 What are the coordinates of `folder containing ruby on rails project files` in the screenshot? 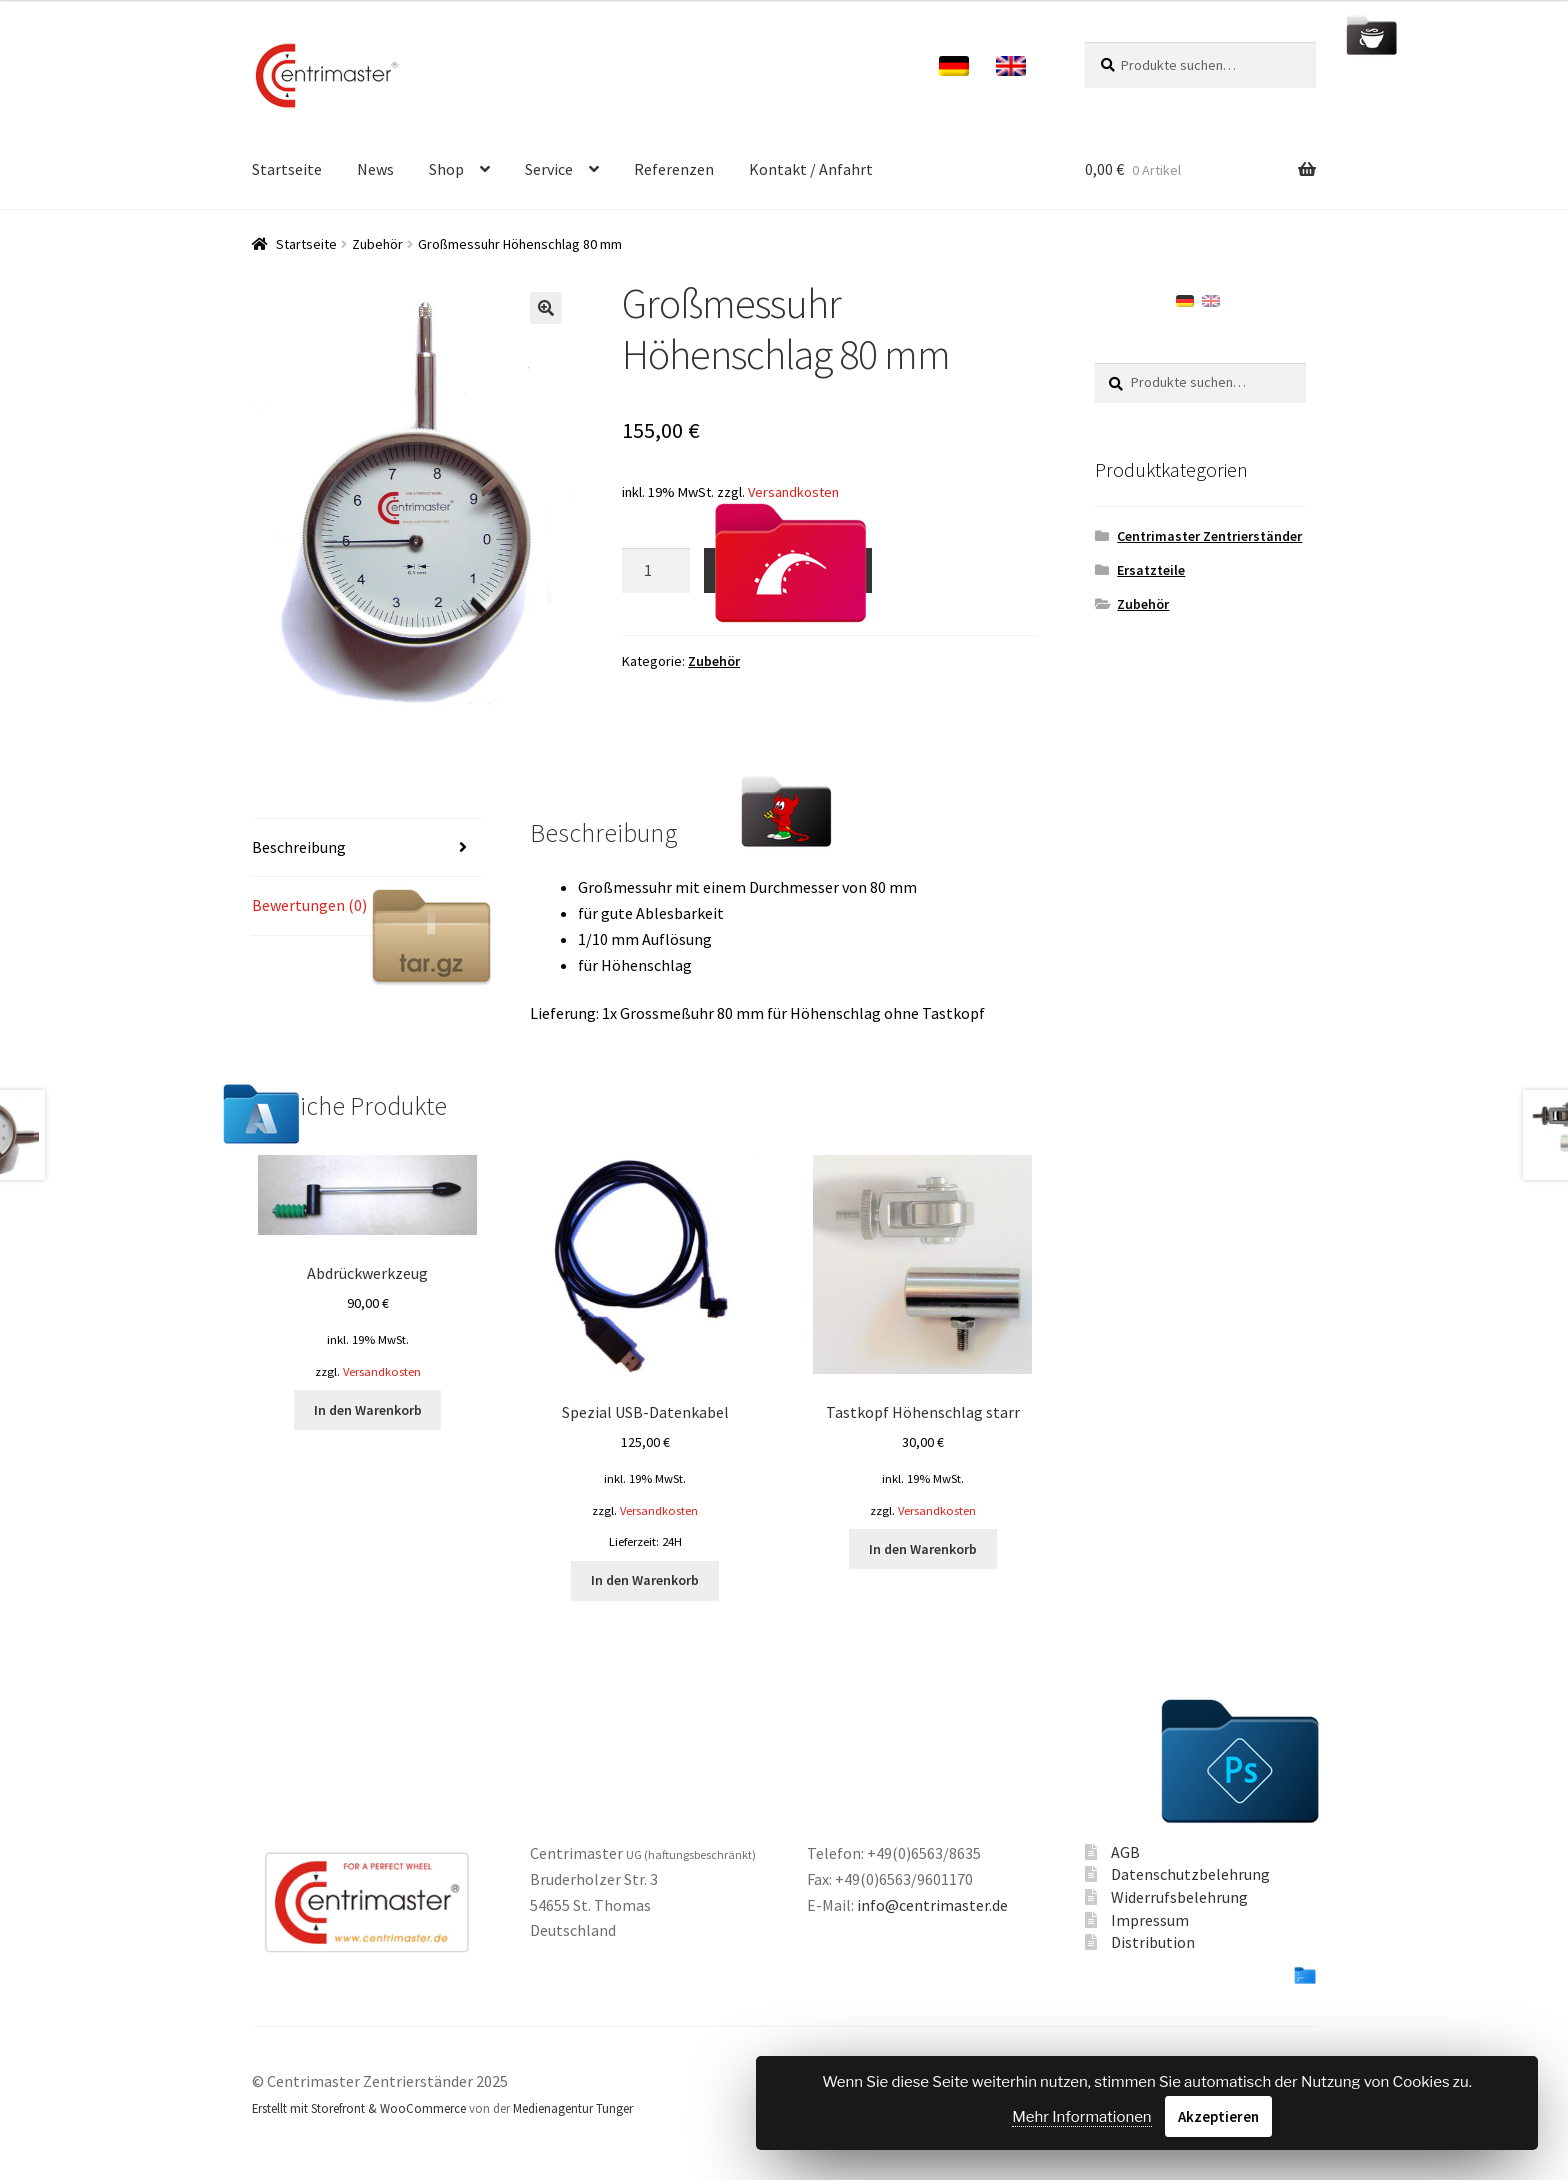 It's located at (790, 567).